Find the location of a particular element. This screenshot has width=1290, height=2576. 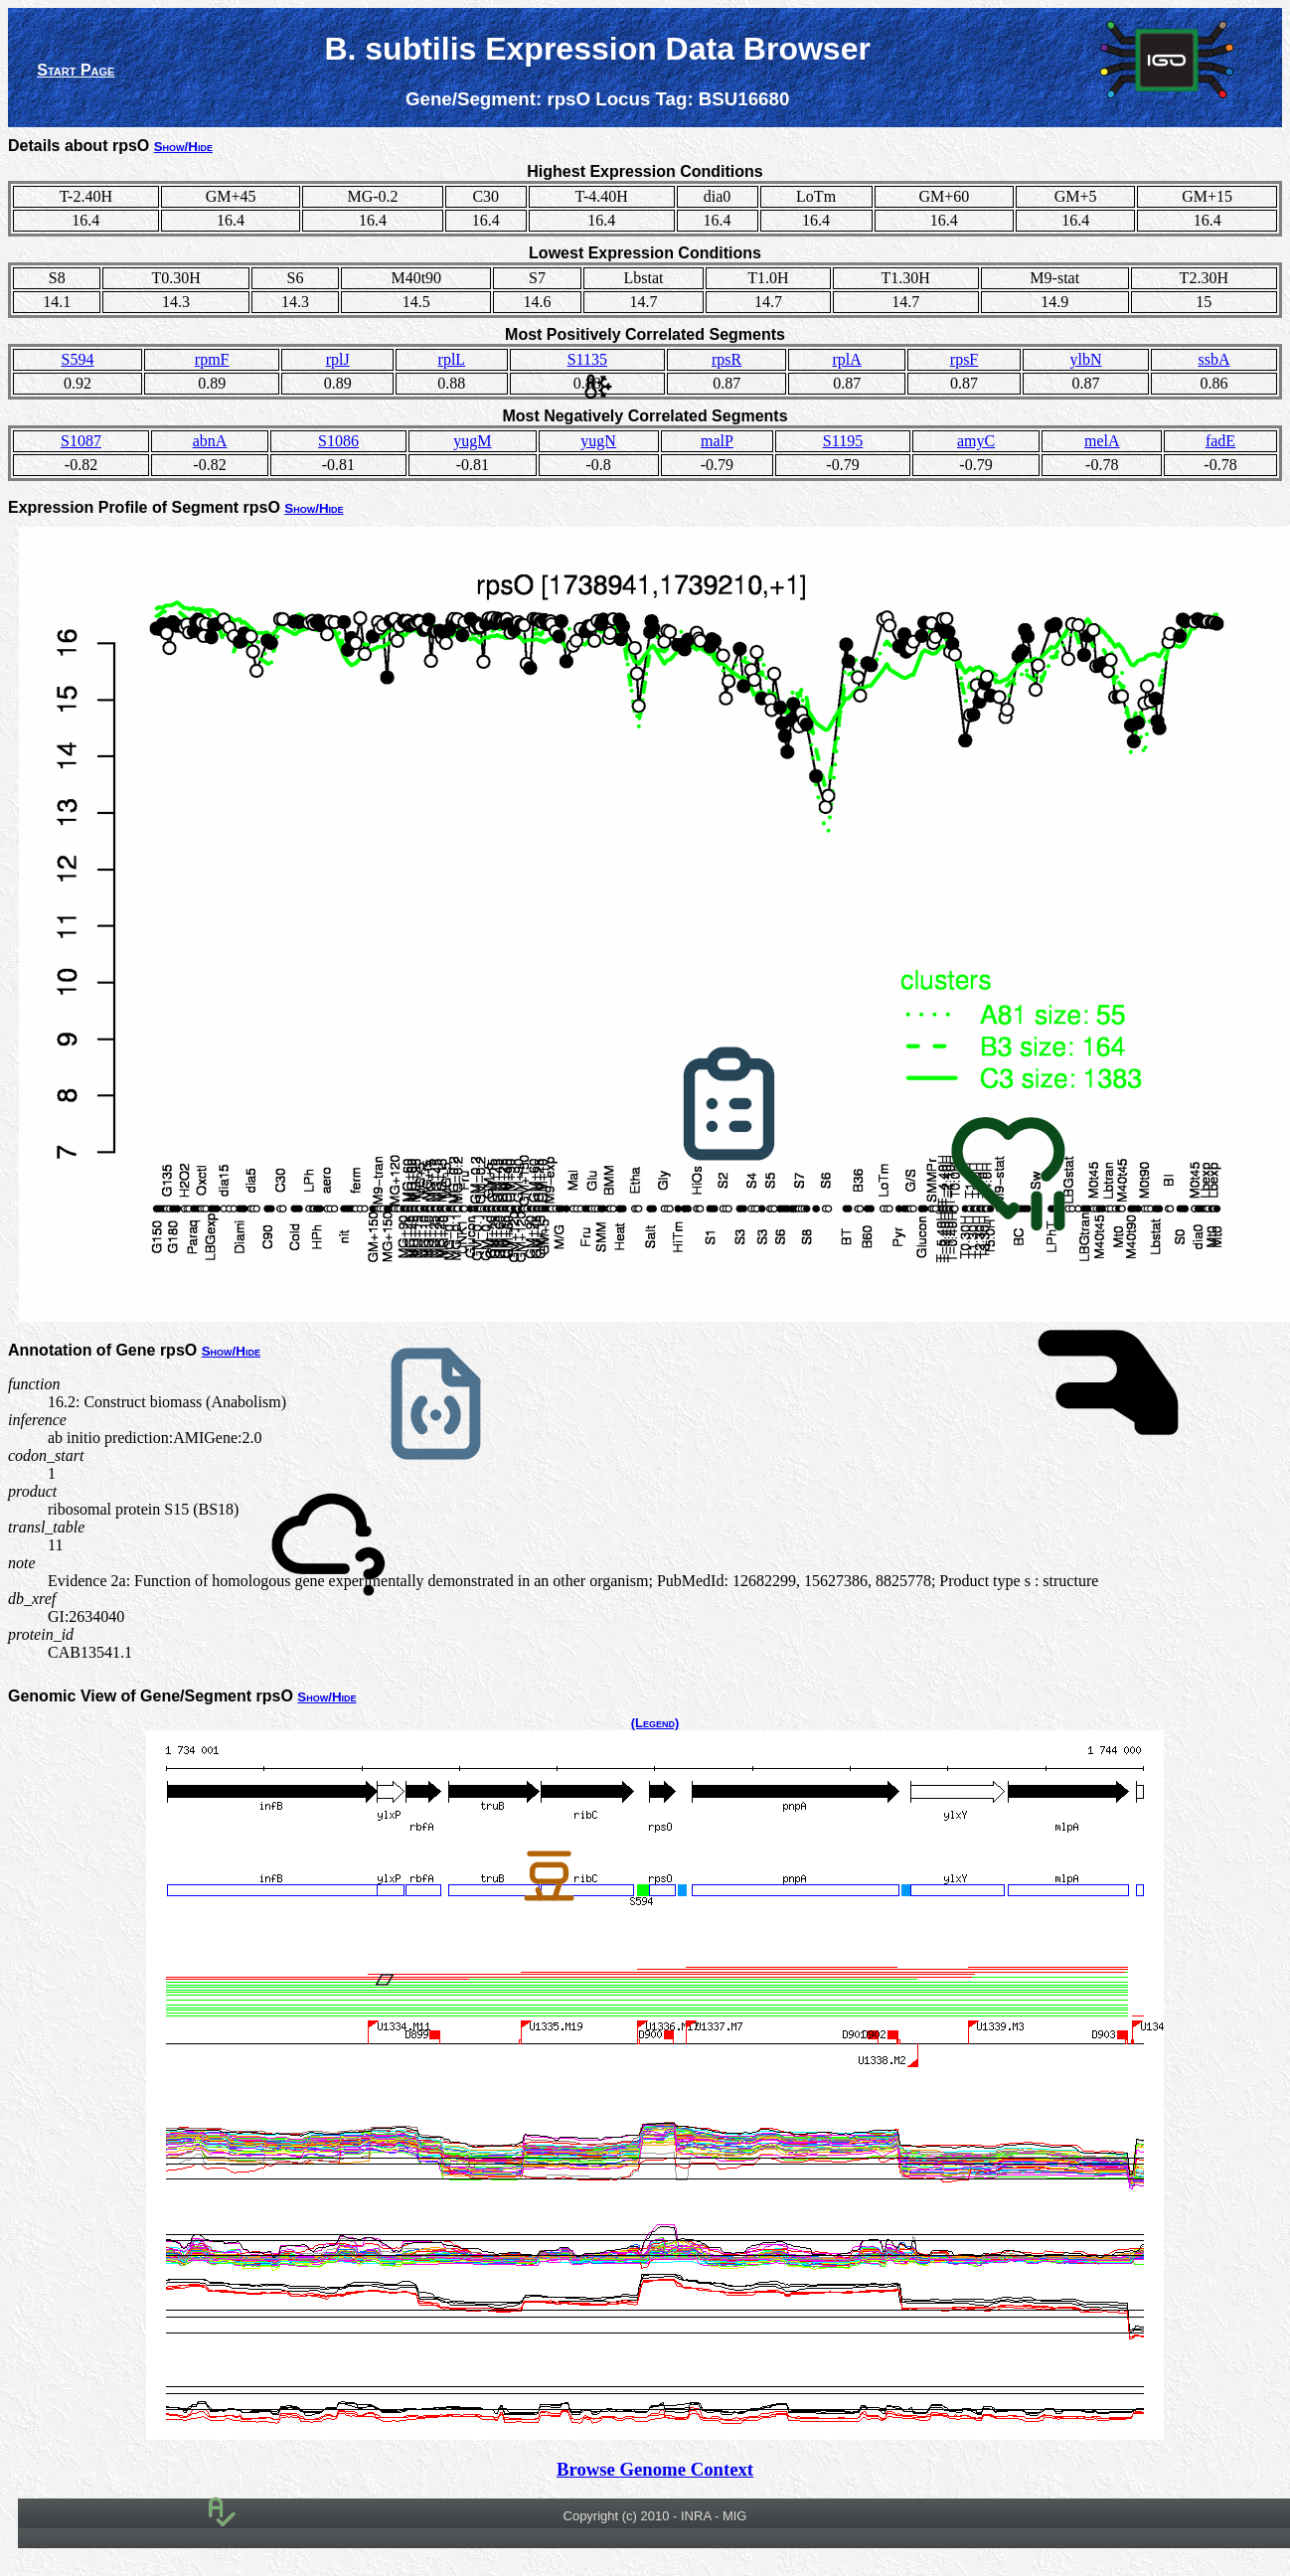

cloud storage help or support is located at coordinates (331, 1536).